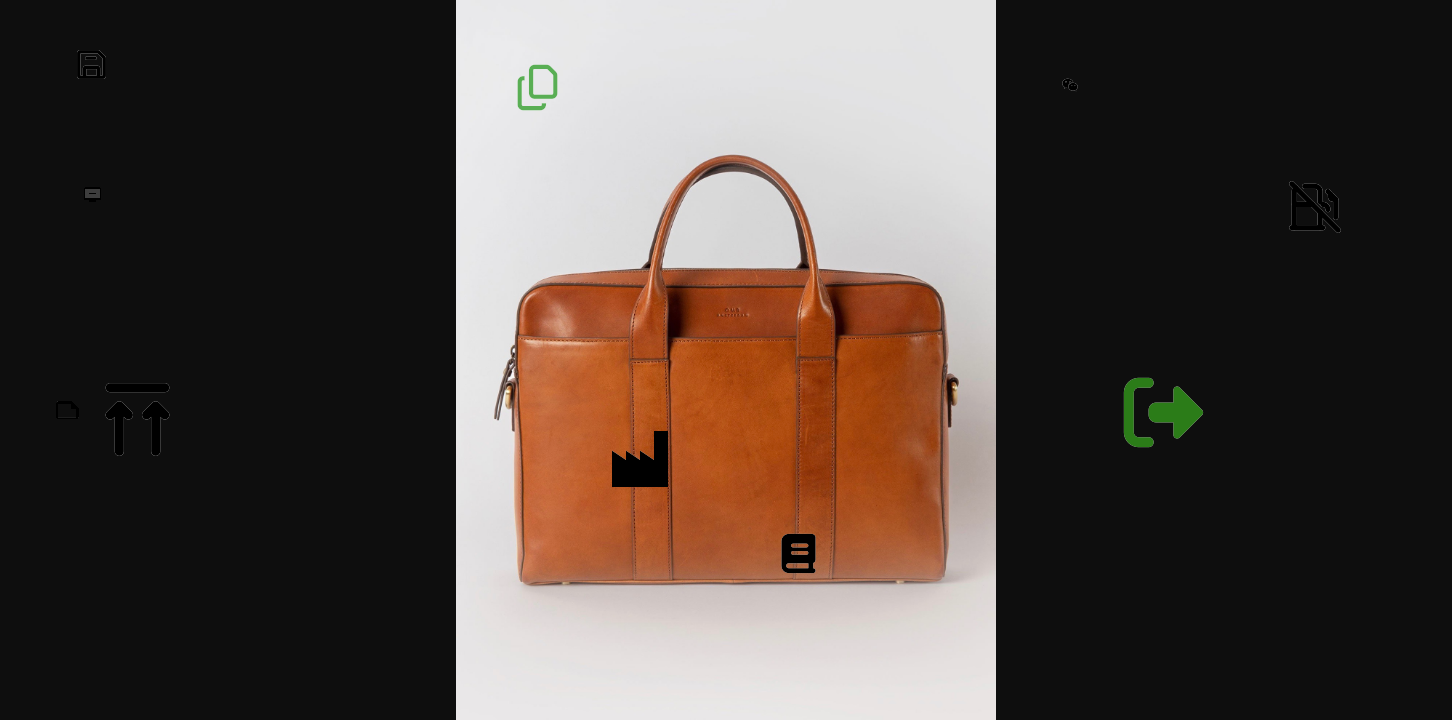  Describe the element at coordinates (1070, 85) in the screenshot. I see `open WeChat messaging app` at that location.